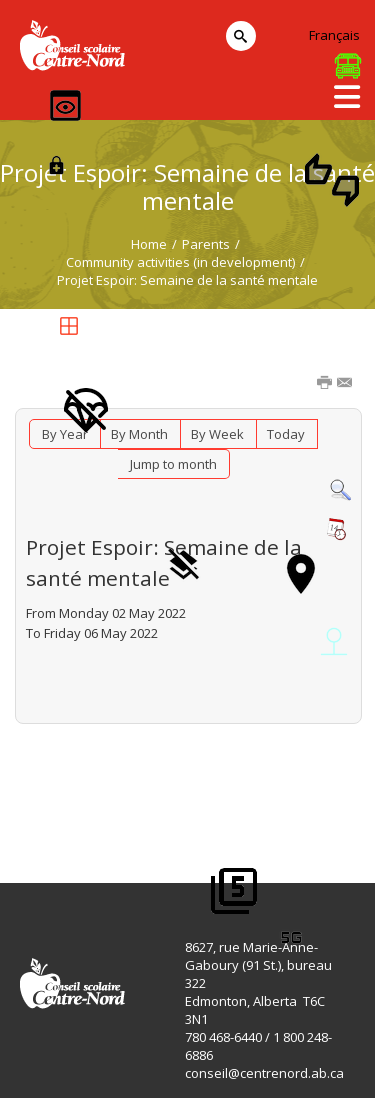 The height and width of the screenshot is (1098, 375). What do you see at coordinates (291, 937) in the screenshot?
I see `indicates 5G network connectivity` at bounding box center [291, 937].